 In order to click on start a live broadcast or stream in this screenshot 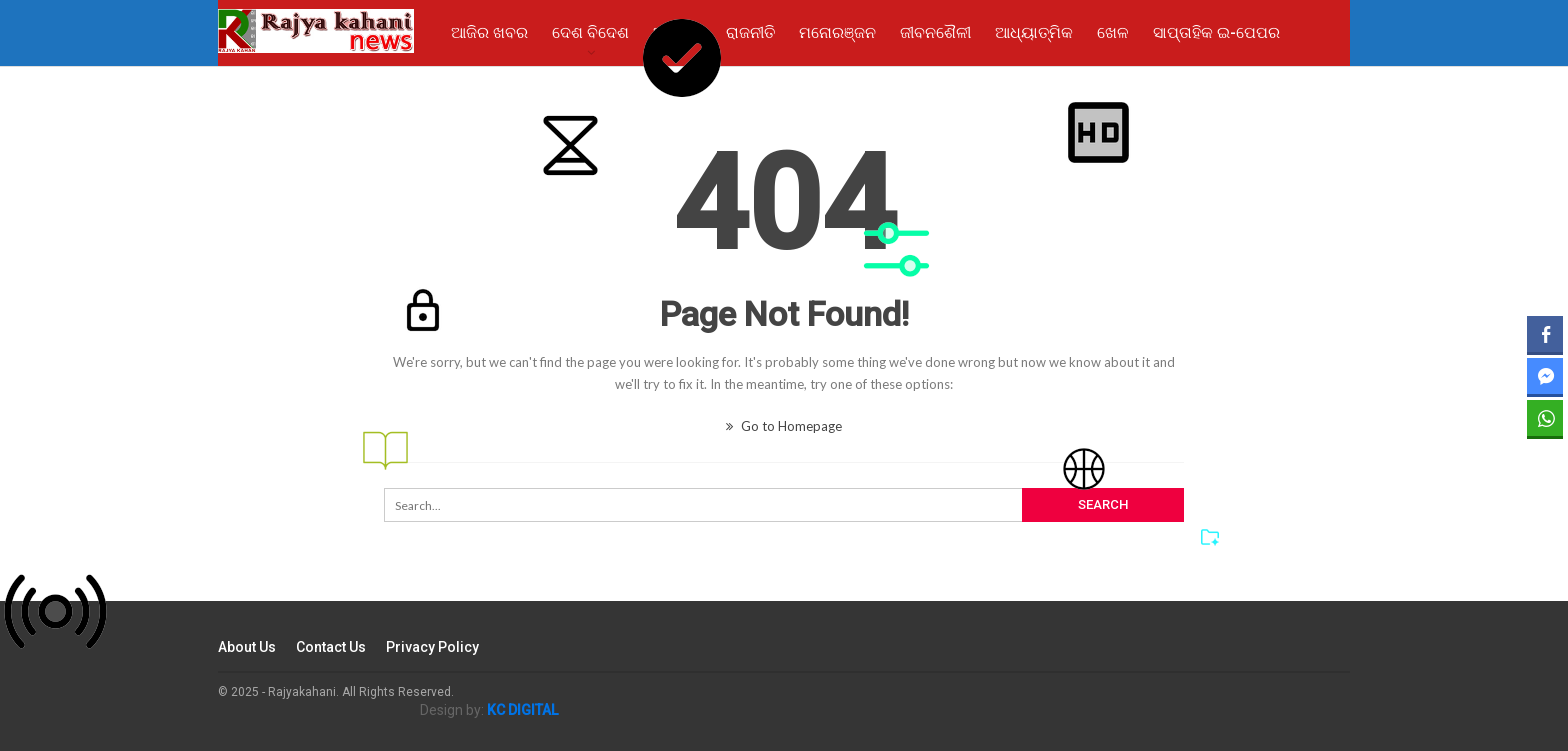, I will do `click(55, 611)`.